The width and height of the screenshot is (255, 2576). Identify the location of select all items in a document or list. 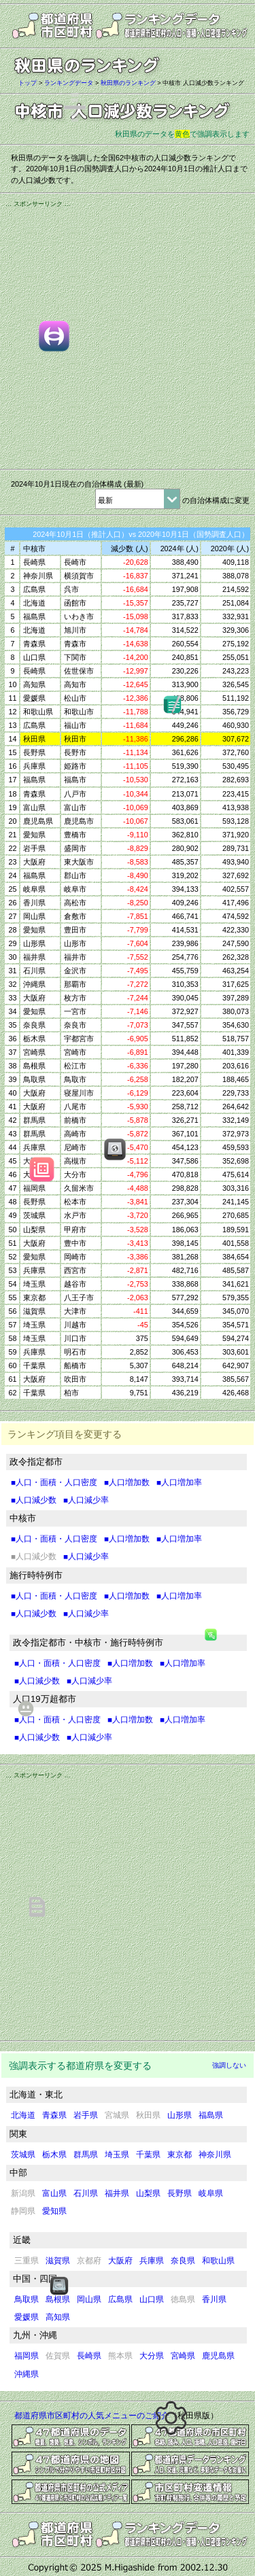
(37, 1906).